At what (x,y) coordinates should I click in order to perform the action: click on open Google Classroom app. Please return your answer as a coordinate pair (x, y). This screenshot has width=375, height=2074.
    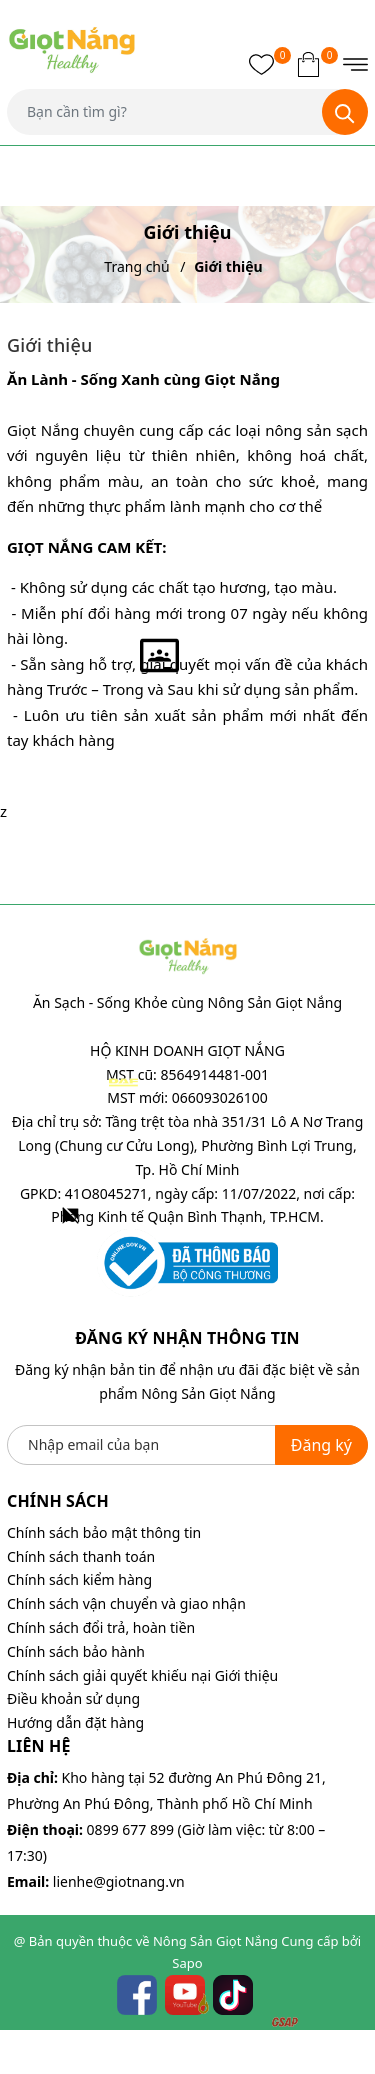
    Looking at the image, I should click on (159, 655).